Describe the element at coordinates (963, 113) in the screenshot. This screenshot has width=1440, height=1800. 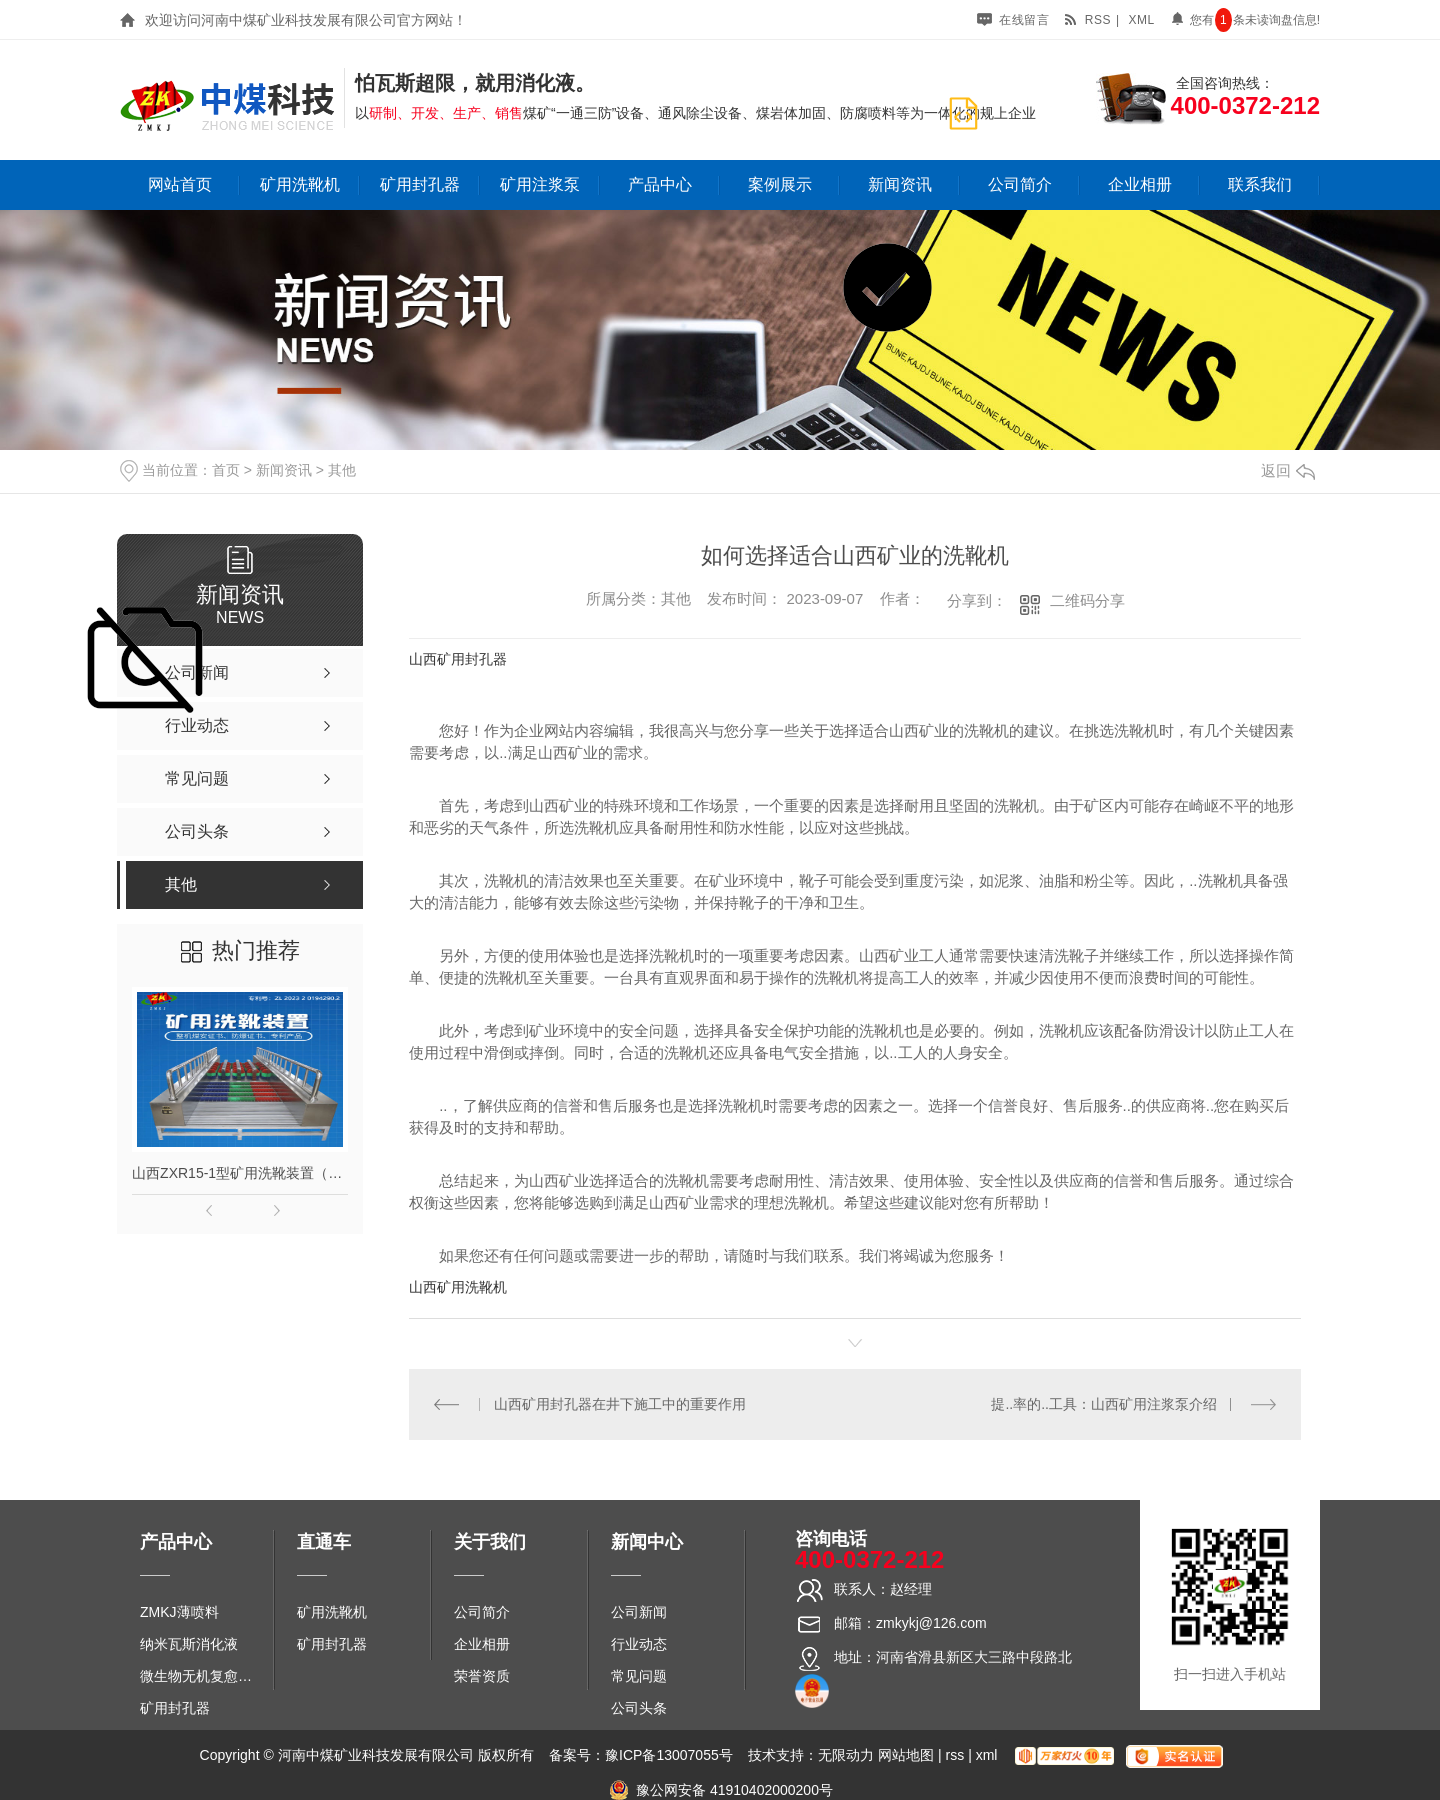
I see `view or access code gists` at that location.